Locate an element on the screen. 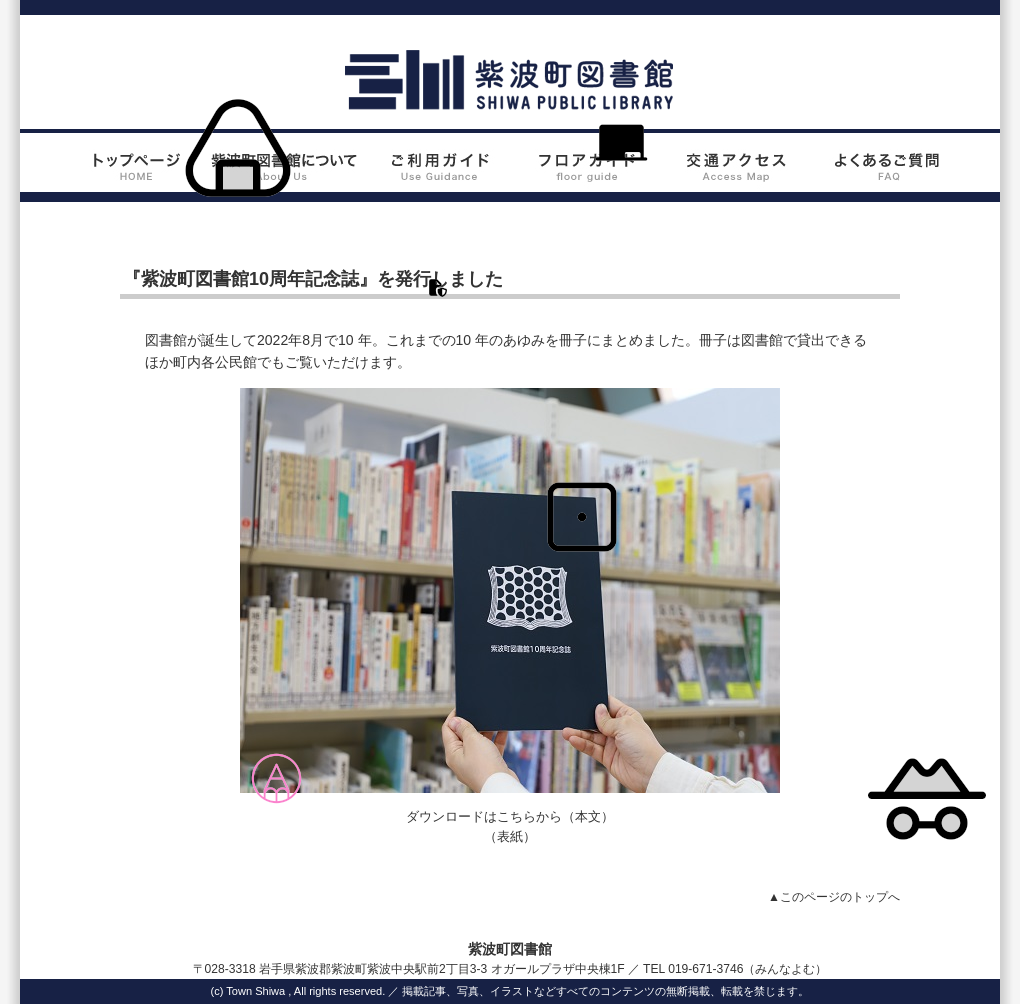 The width and height of the screenshot is (1020, 1004). enable incognito or private browsing mode is located at coordinates (927, 799).